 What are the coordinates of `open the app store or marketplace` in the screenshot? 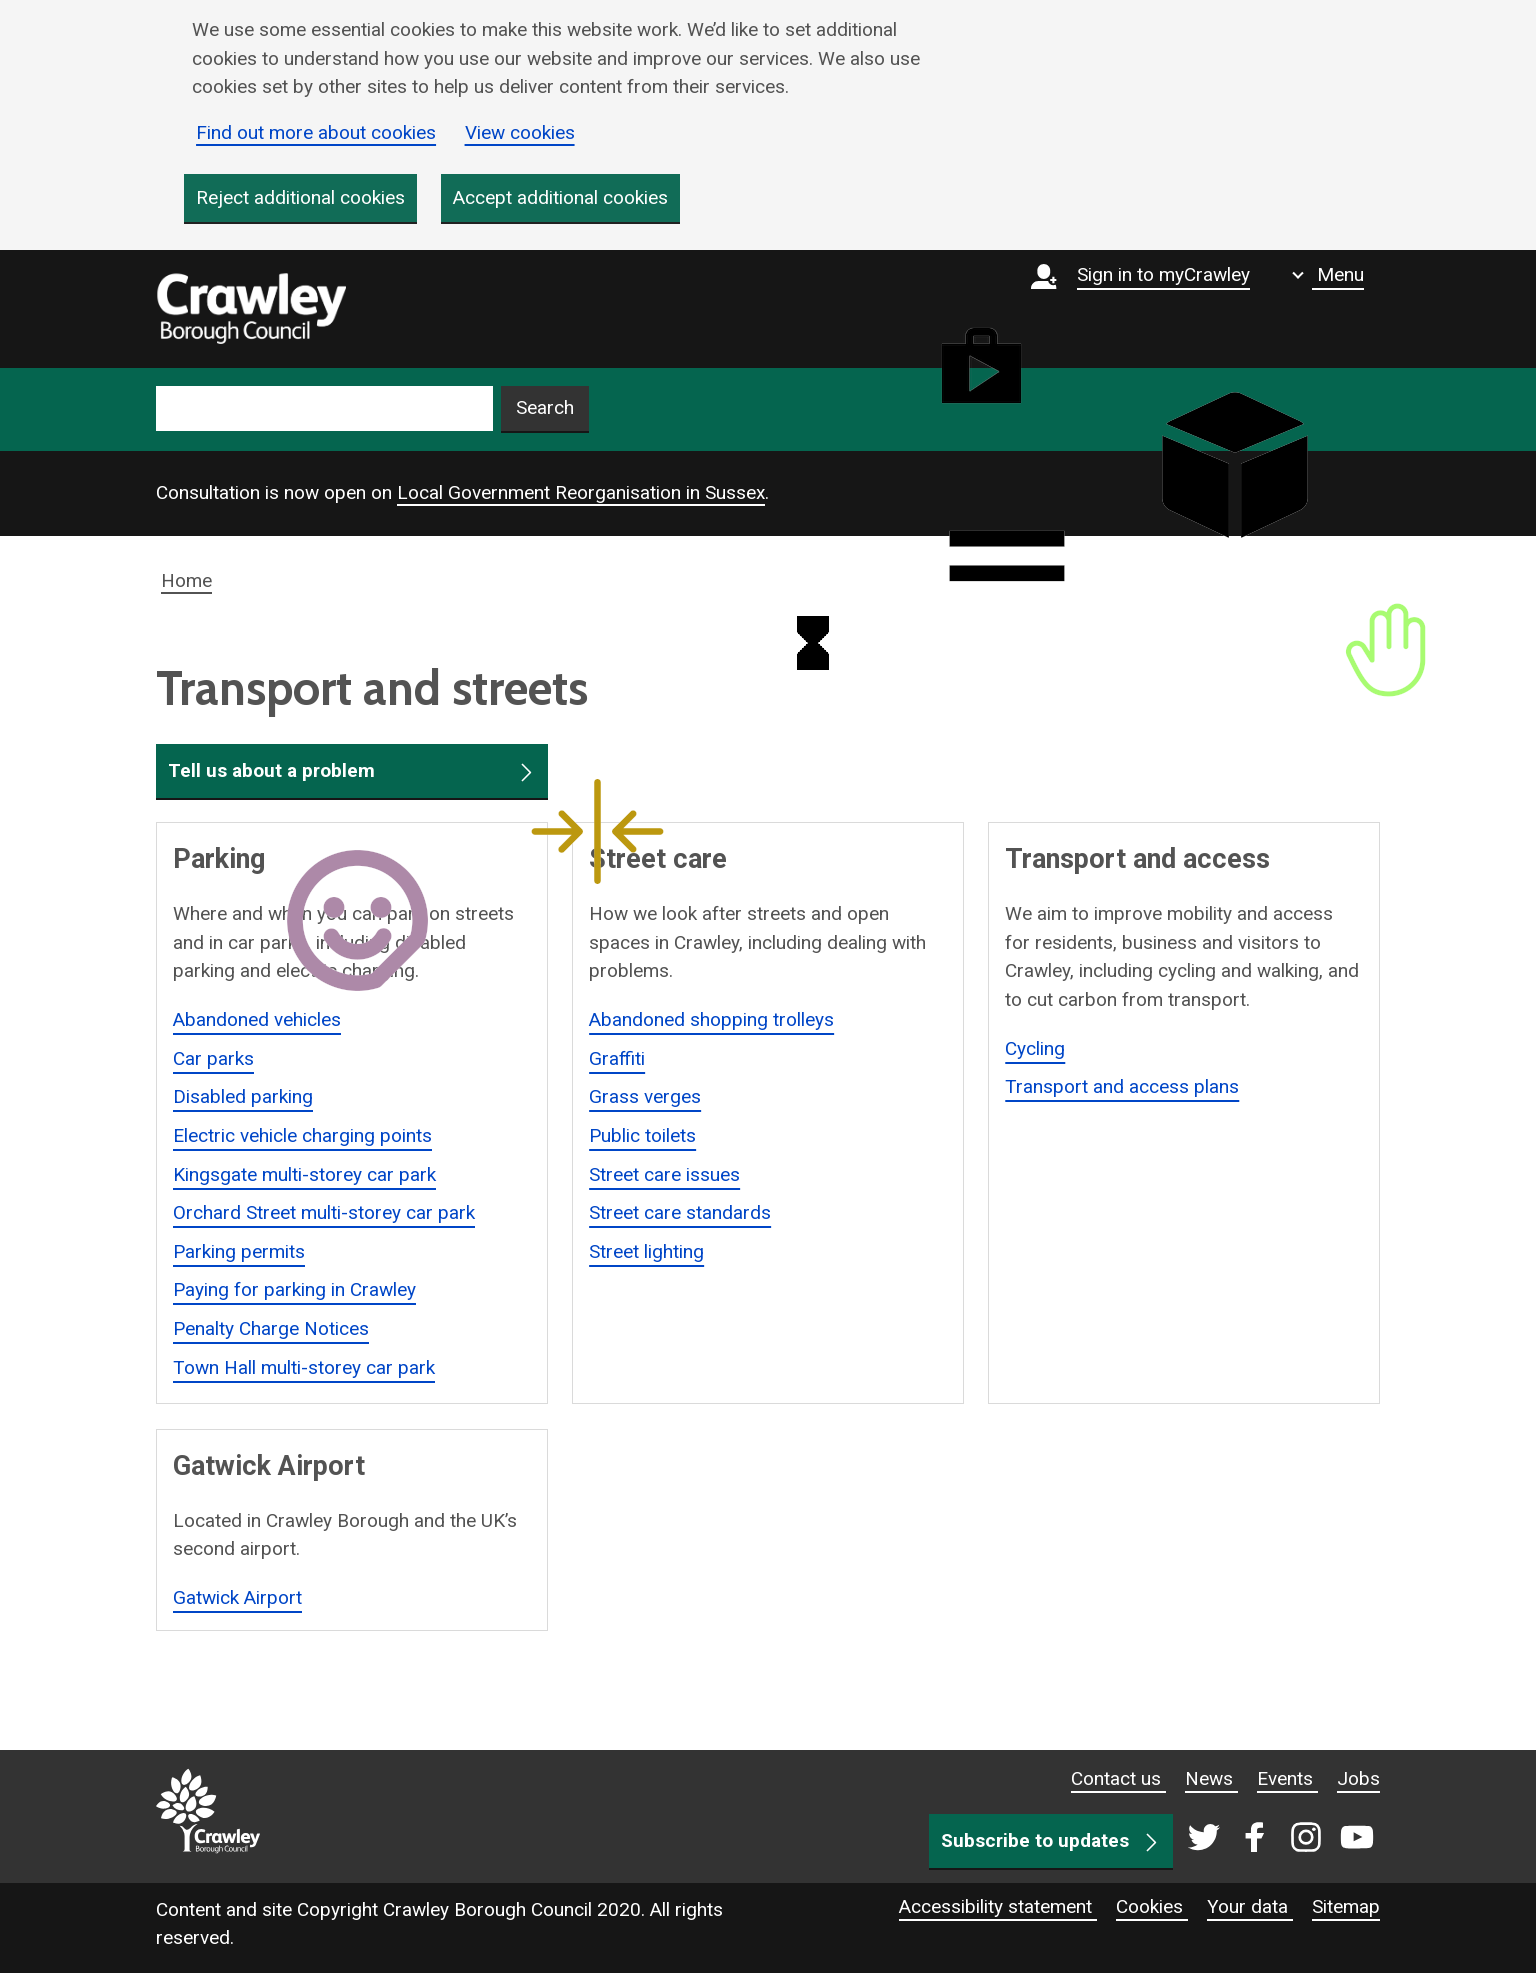 It's located at (981, 367).